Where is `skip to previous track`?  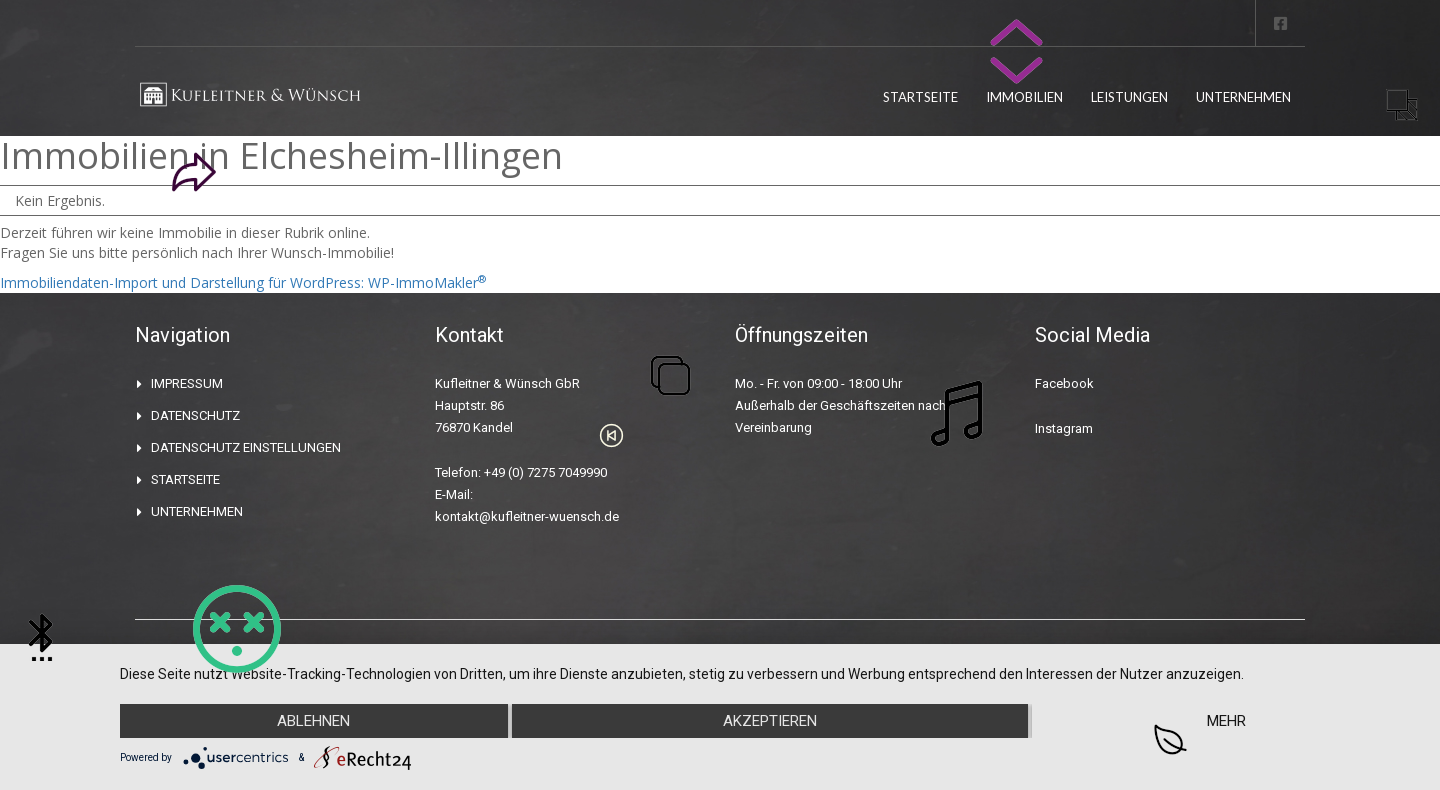 skip to previous track is located at coordinates (611, 435).